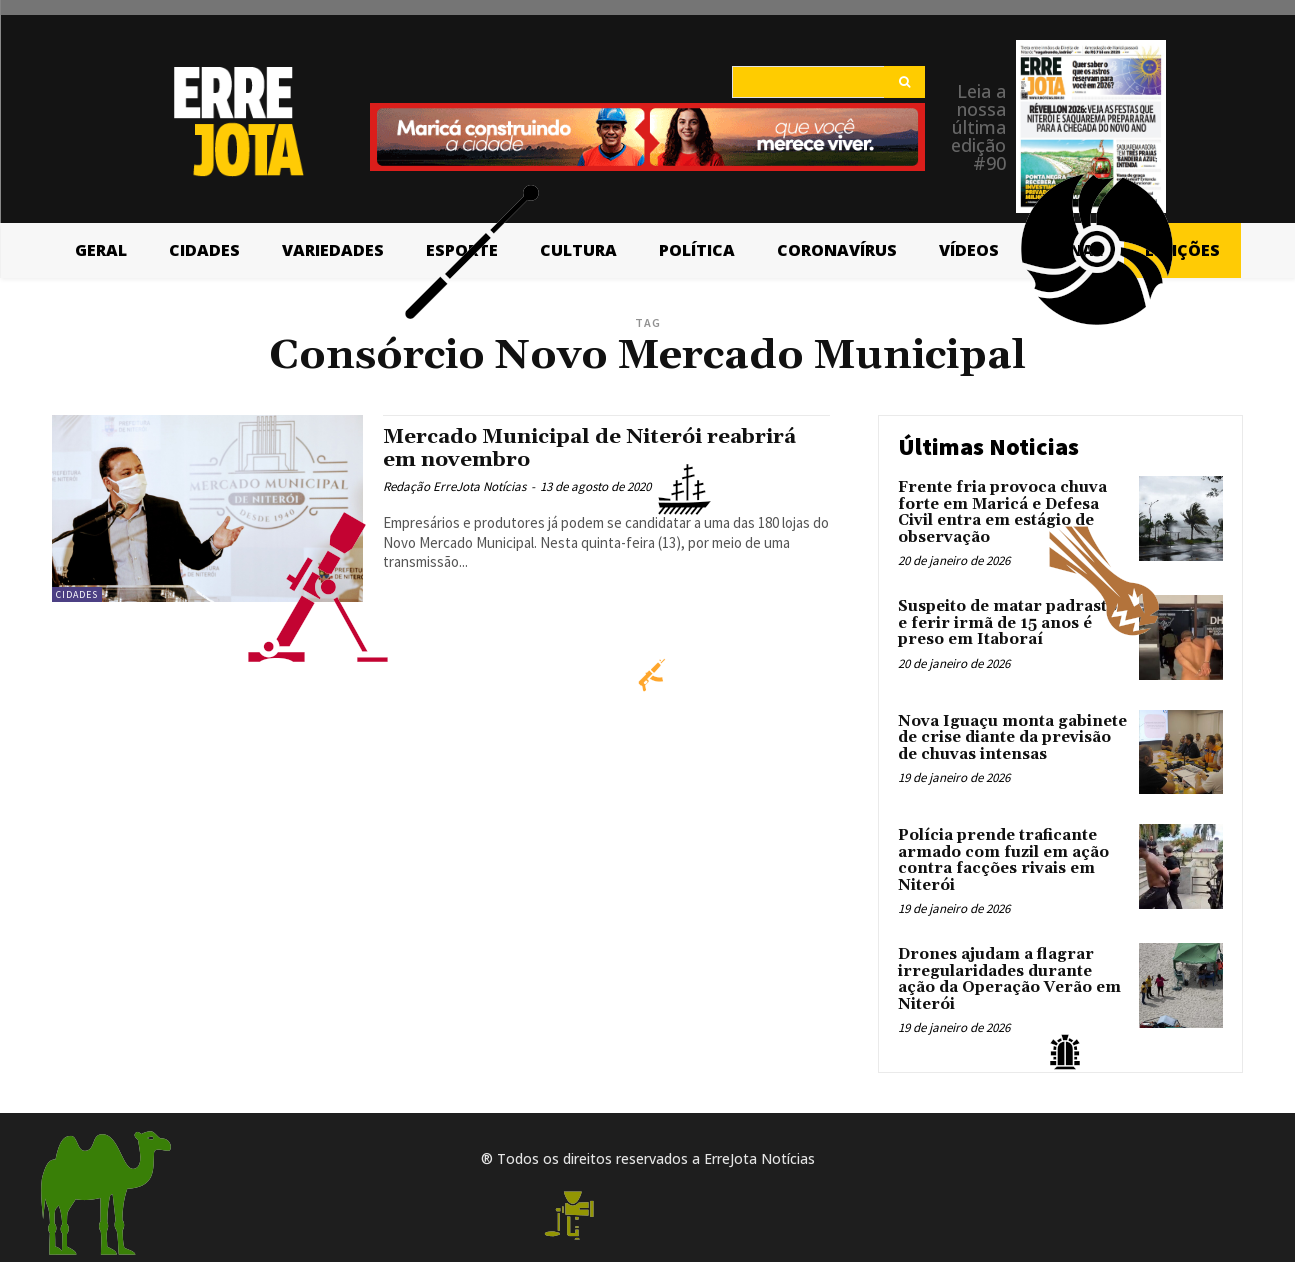  What do you see at coordinates (106, 1193) in the screenshot?
I see `select camel as your game character or avatar` at bounding box center [106, 1193].